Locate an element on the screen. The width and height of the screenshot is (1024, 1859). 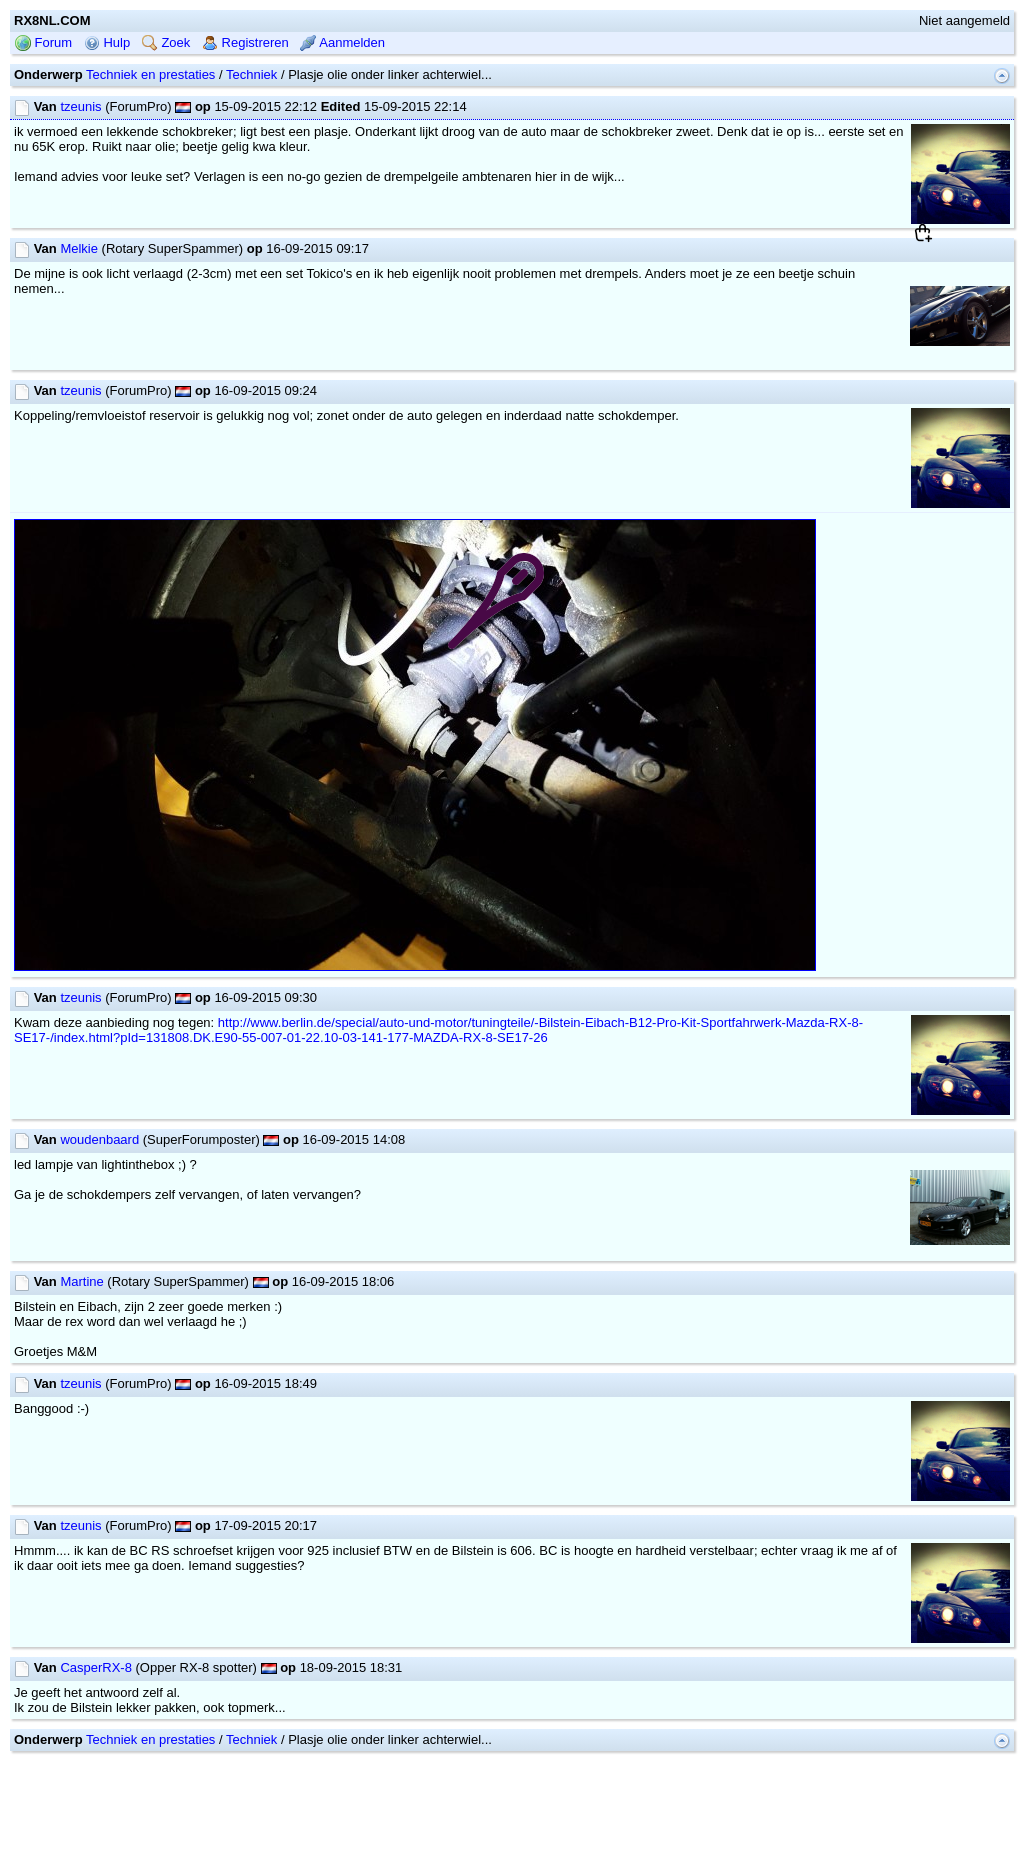
access sewing or crafting tools is located at coordinates (496, 601).